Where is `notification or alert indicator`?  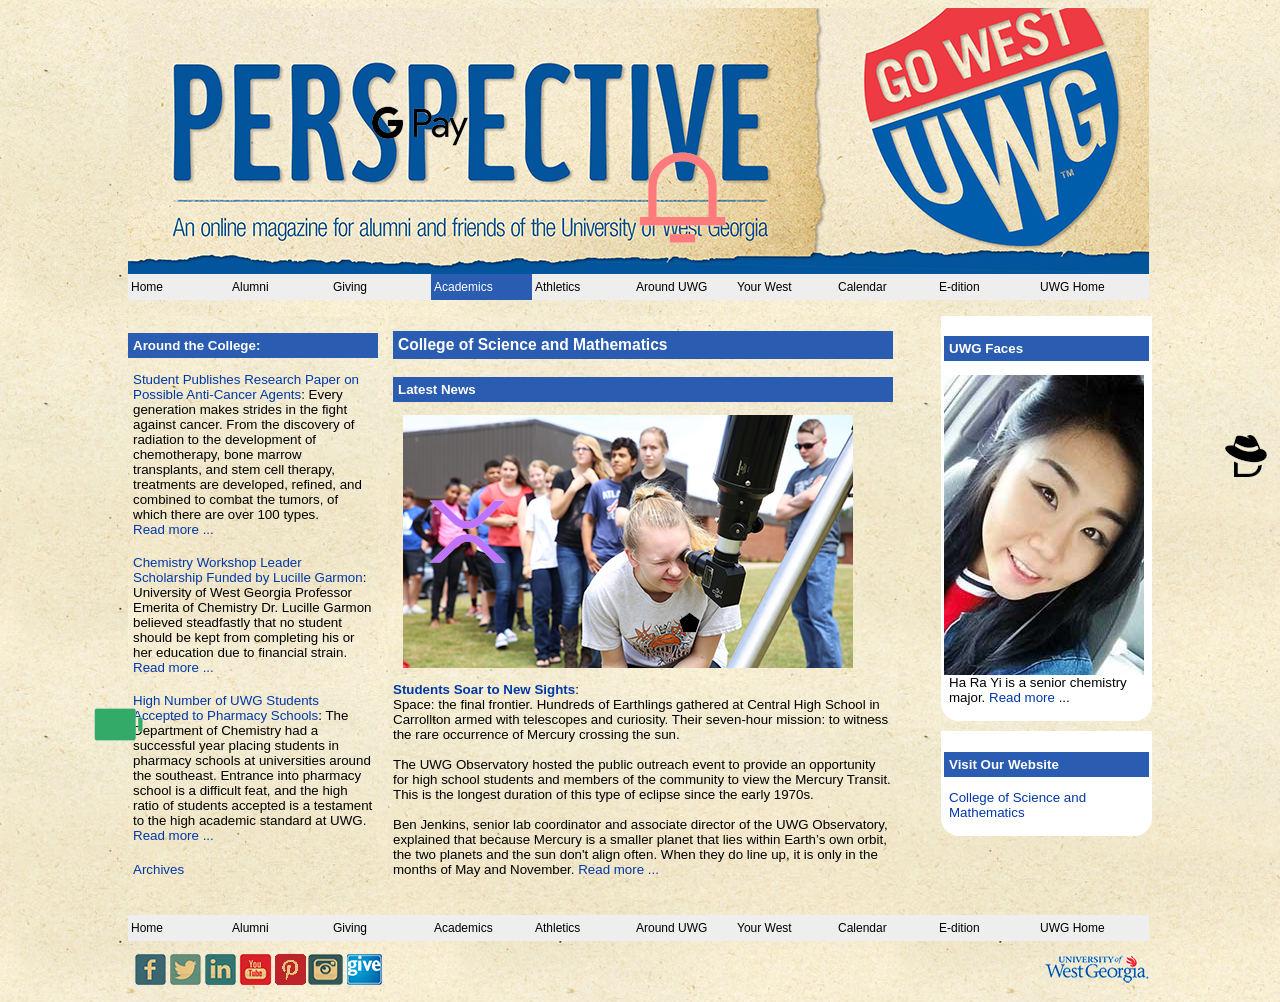 notification or alert indicator is located at coordinates (682, 195).